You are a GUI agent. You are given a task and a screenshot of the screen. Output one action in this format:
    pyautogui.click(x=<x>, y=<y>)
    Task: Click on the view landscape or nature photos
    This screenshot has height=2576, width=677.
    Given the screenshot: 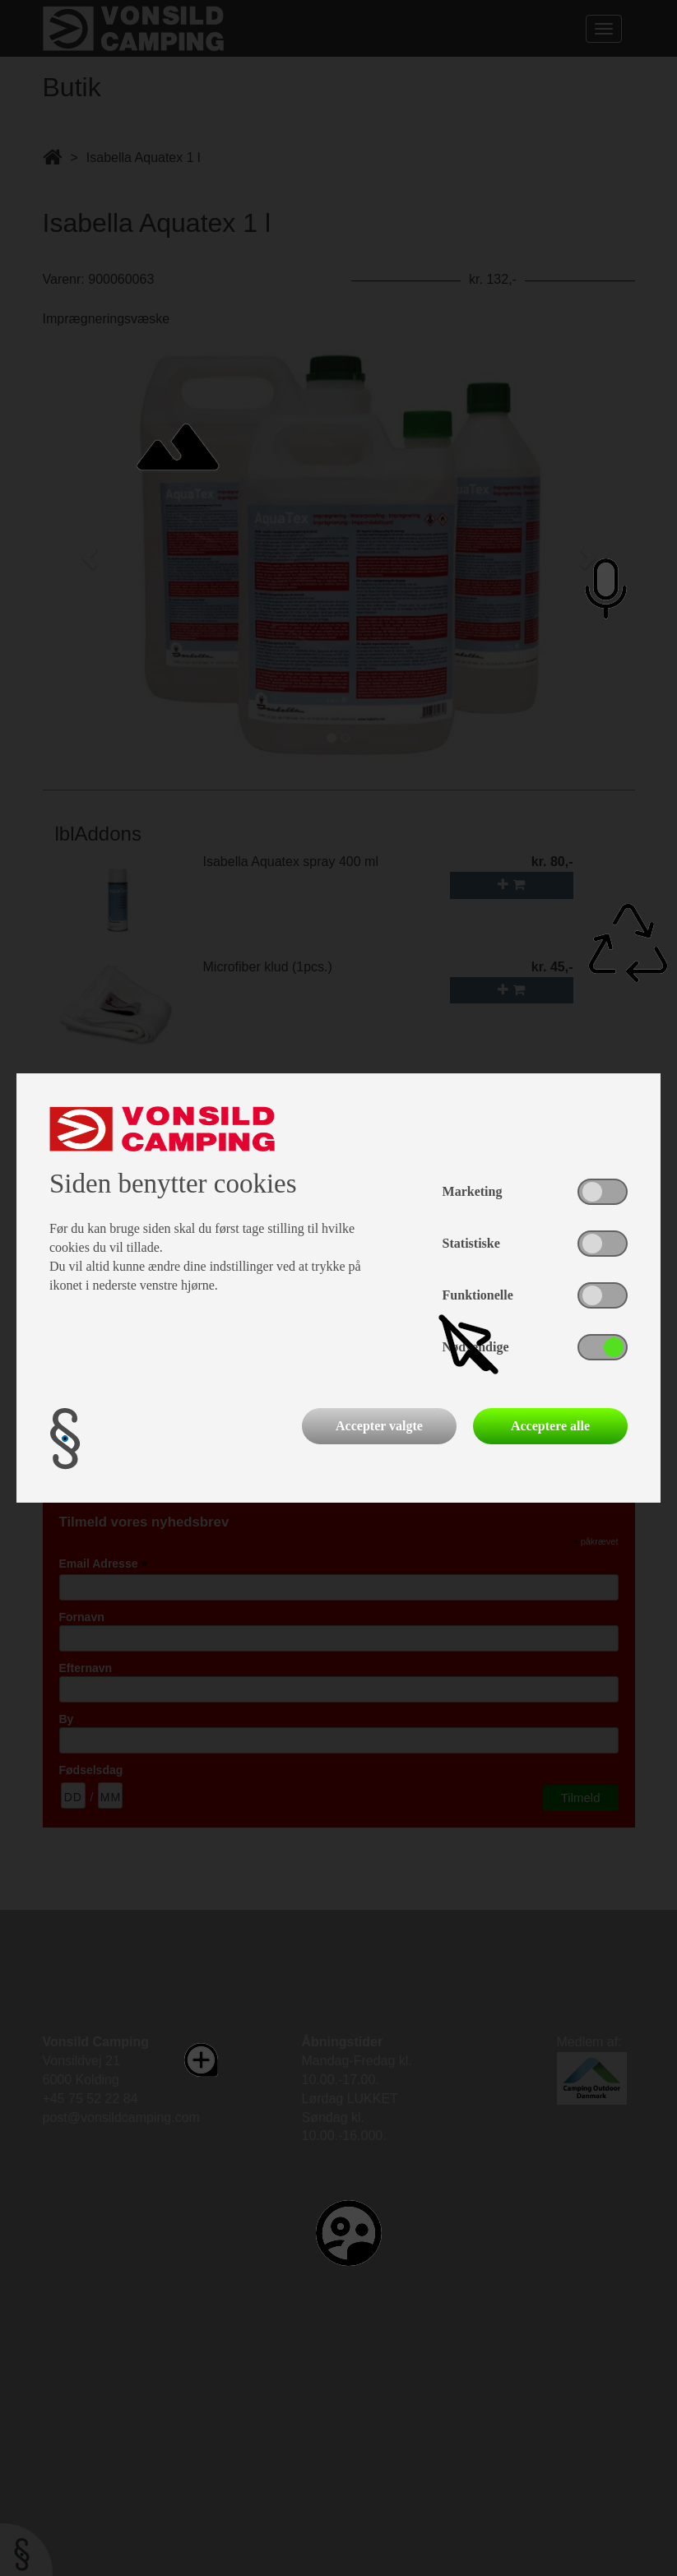 What is the action you would take?
    pyautogui.click(x=178, y=445)
    